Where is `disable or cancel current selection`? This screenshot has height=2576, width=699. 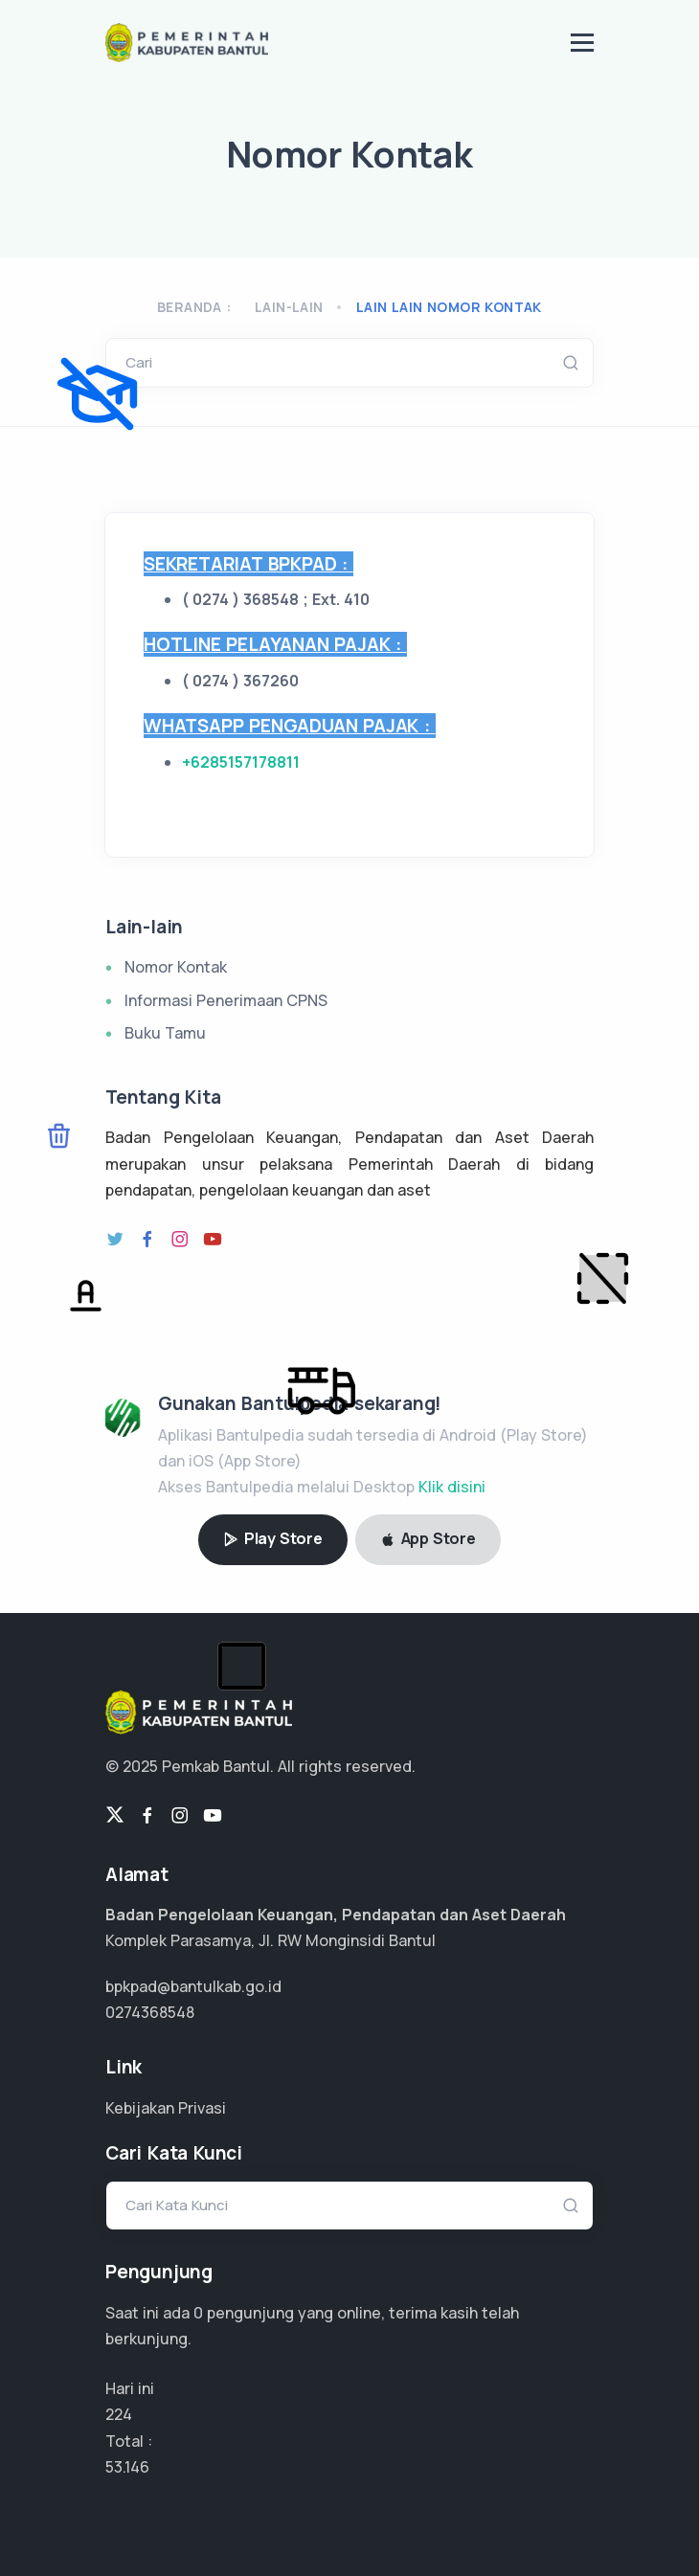 disable or cancel current selection is located at coordinates (602, 1278).